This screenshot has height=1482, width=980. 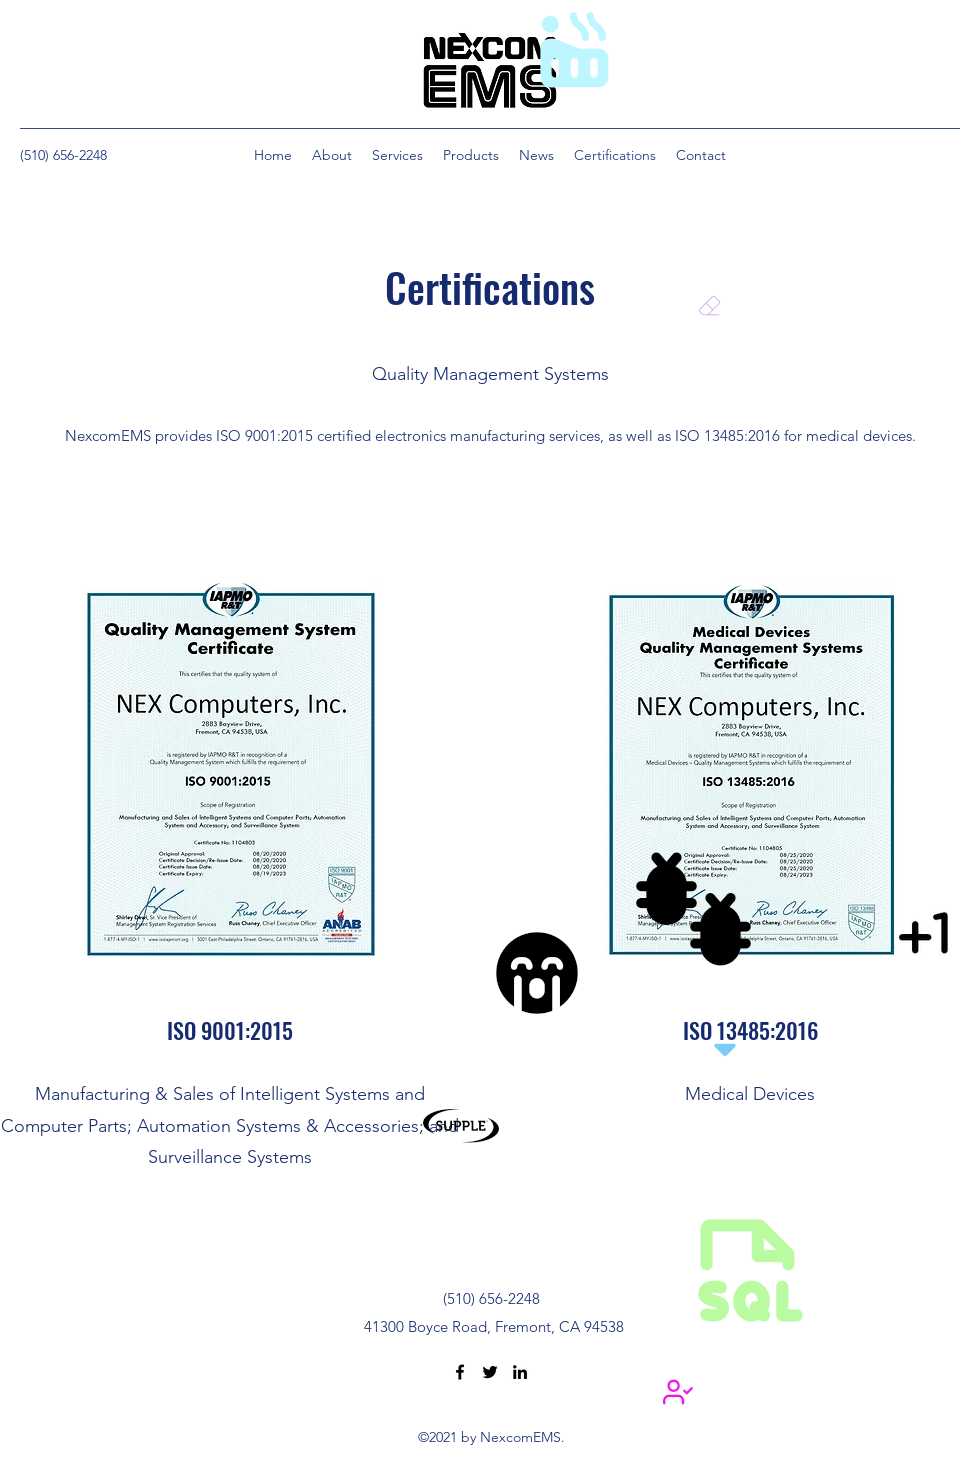 I want to click on erase or delete content, so click(x=709, y=305).